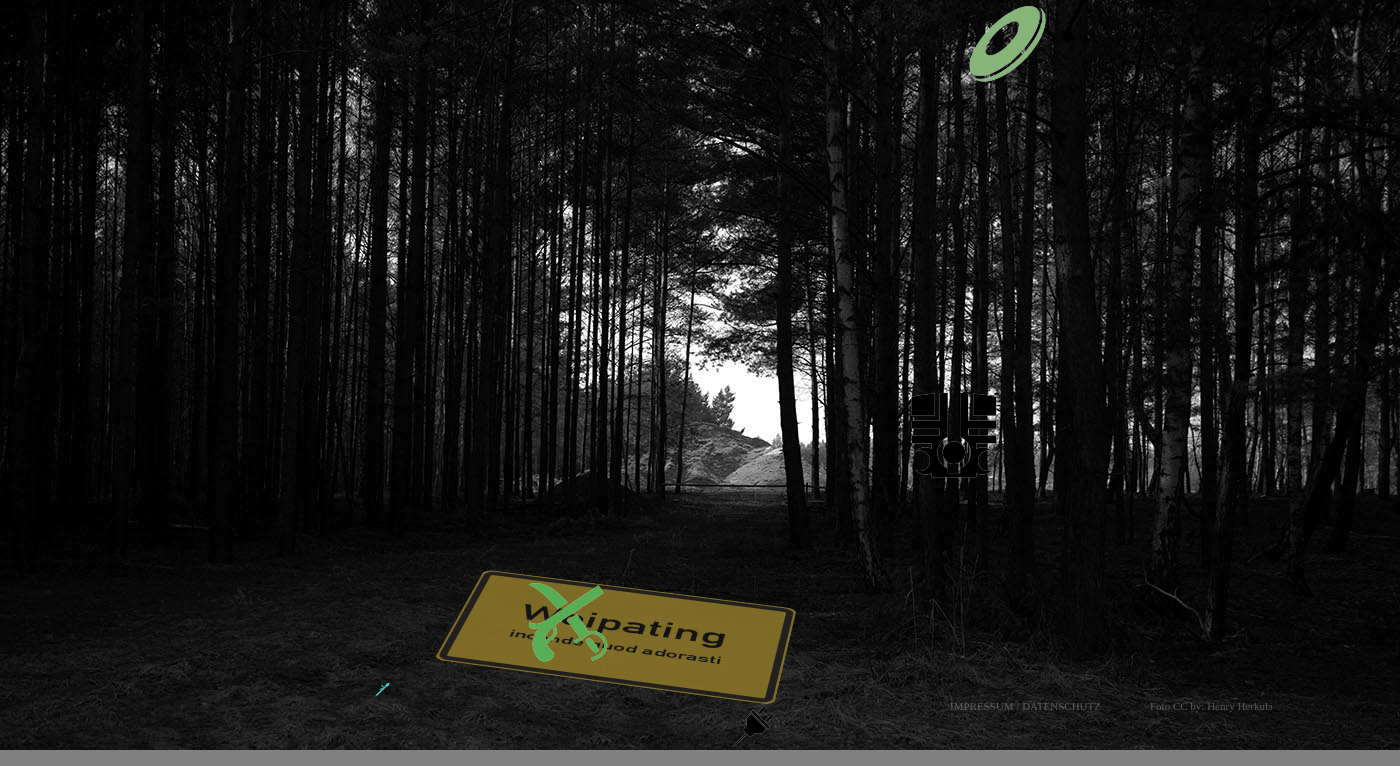  Describe the element at coordinates (753, 726) in the screenshot. I see `connect to a power source` at that location.